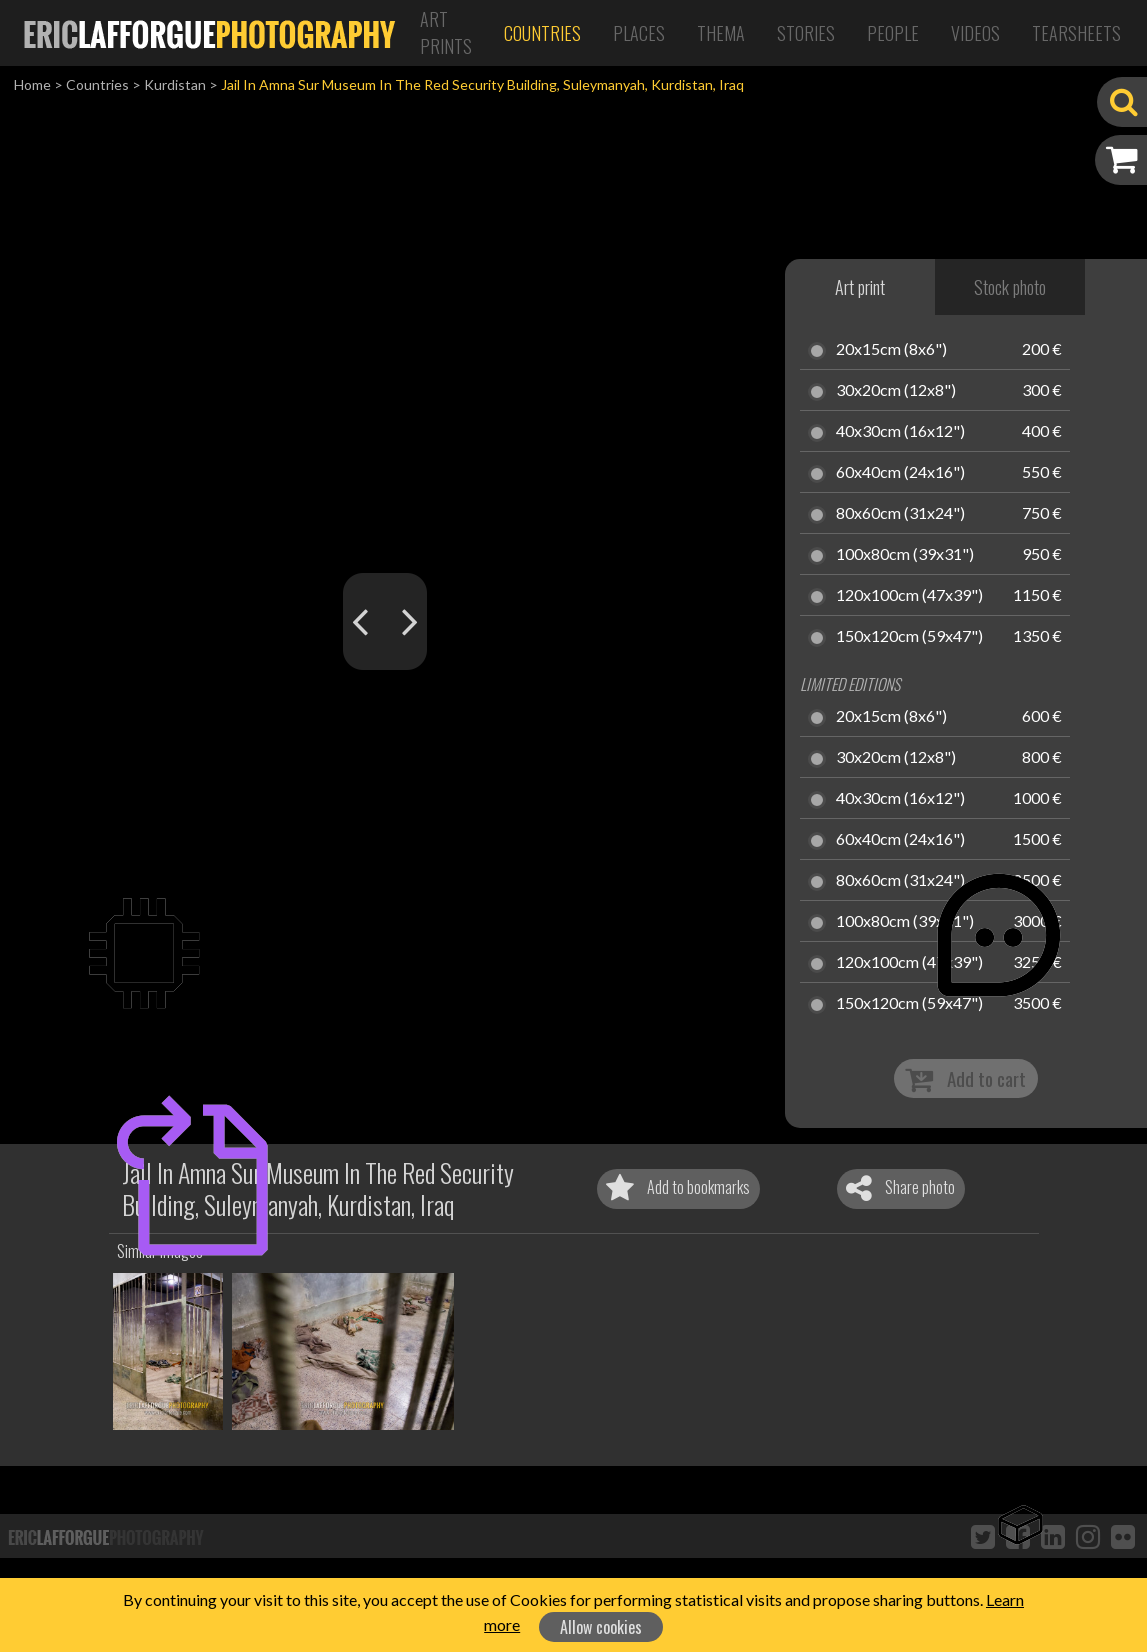  I want to click on represents a field or property in code structure, so click(1020, 1524).